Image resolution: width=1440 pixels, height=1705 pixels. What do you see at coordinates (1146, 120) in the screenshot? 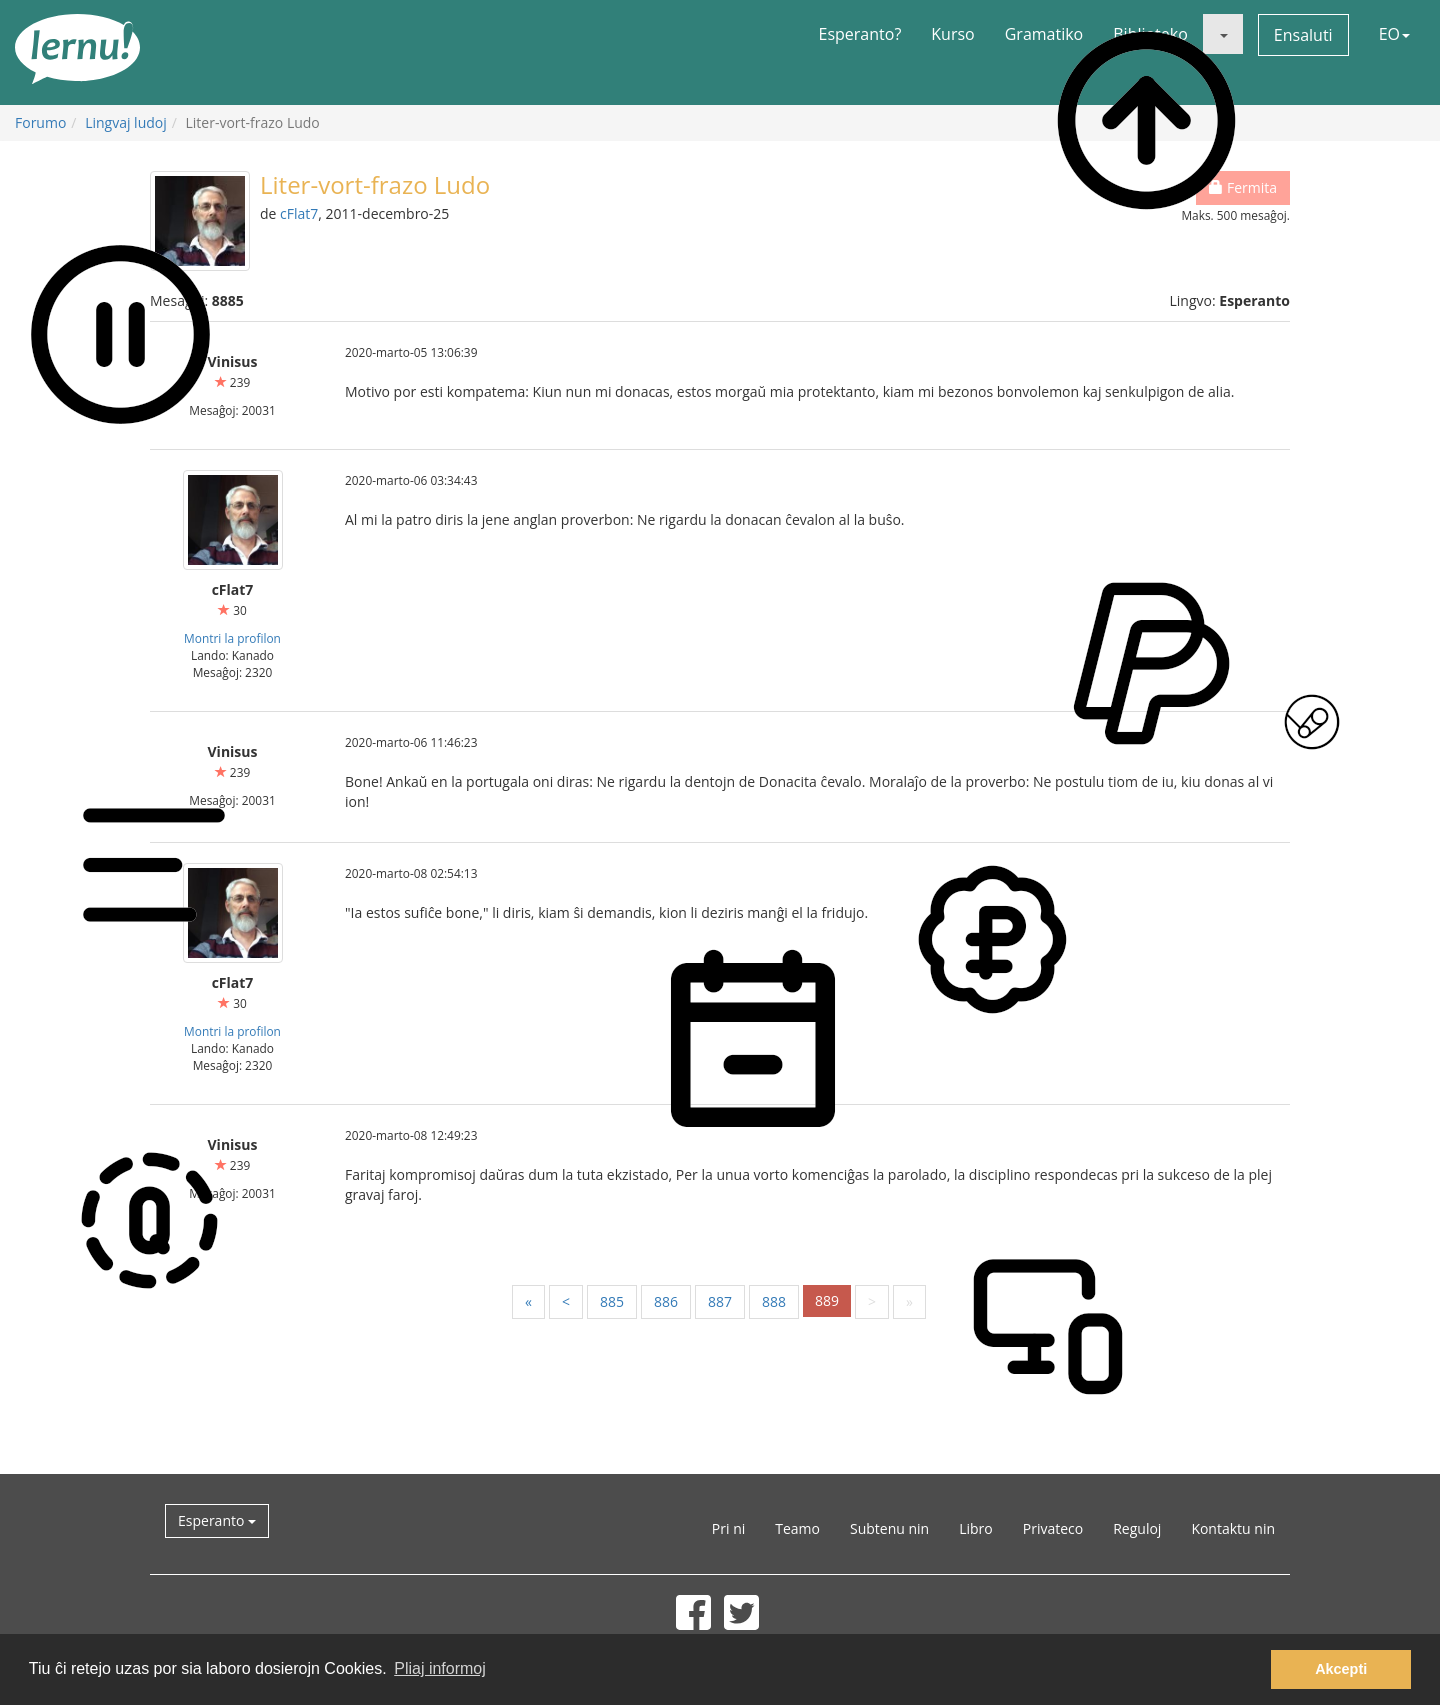
I see `scroll to top of page` at bounding box center [1146, 120].